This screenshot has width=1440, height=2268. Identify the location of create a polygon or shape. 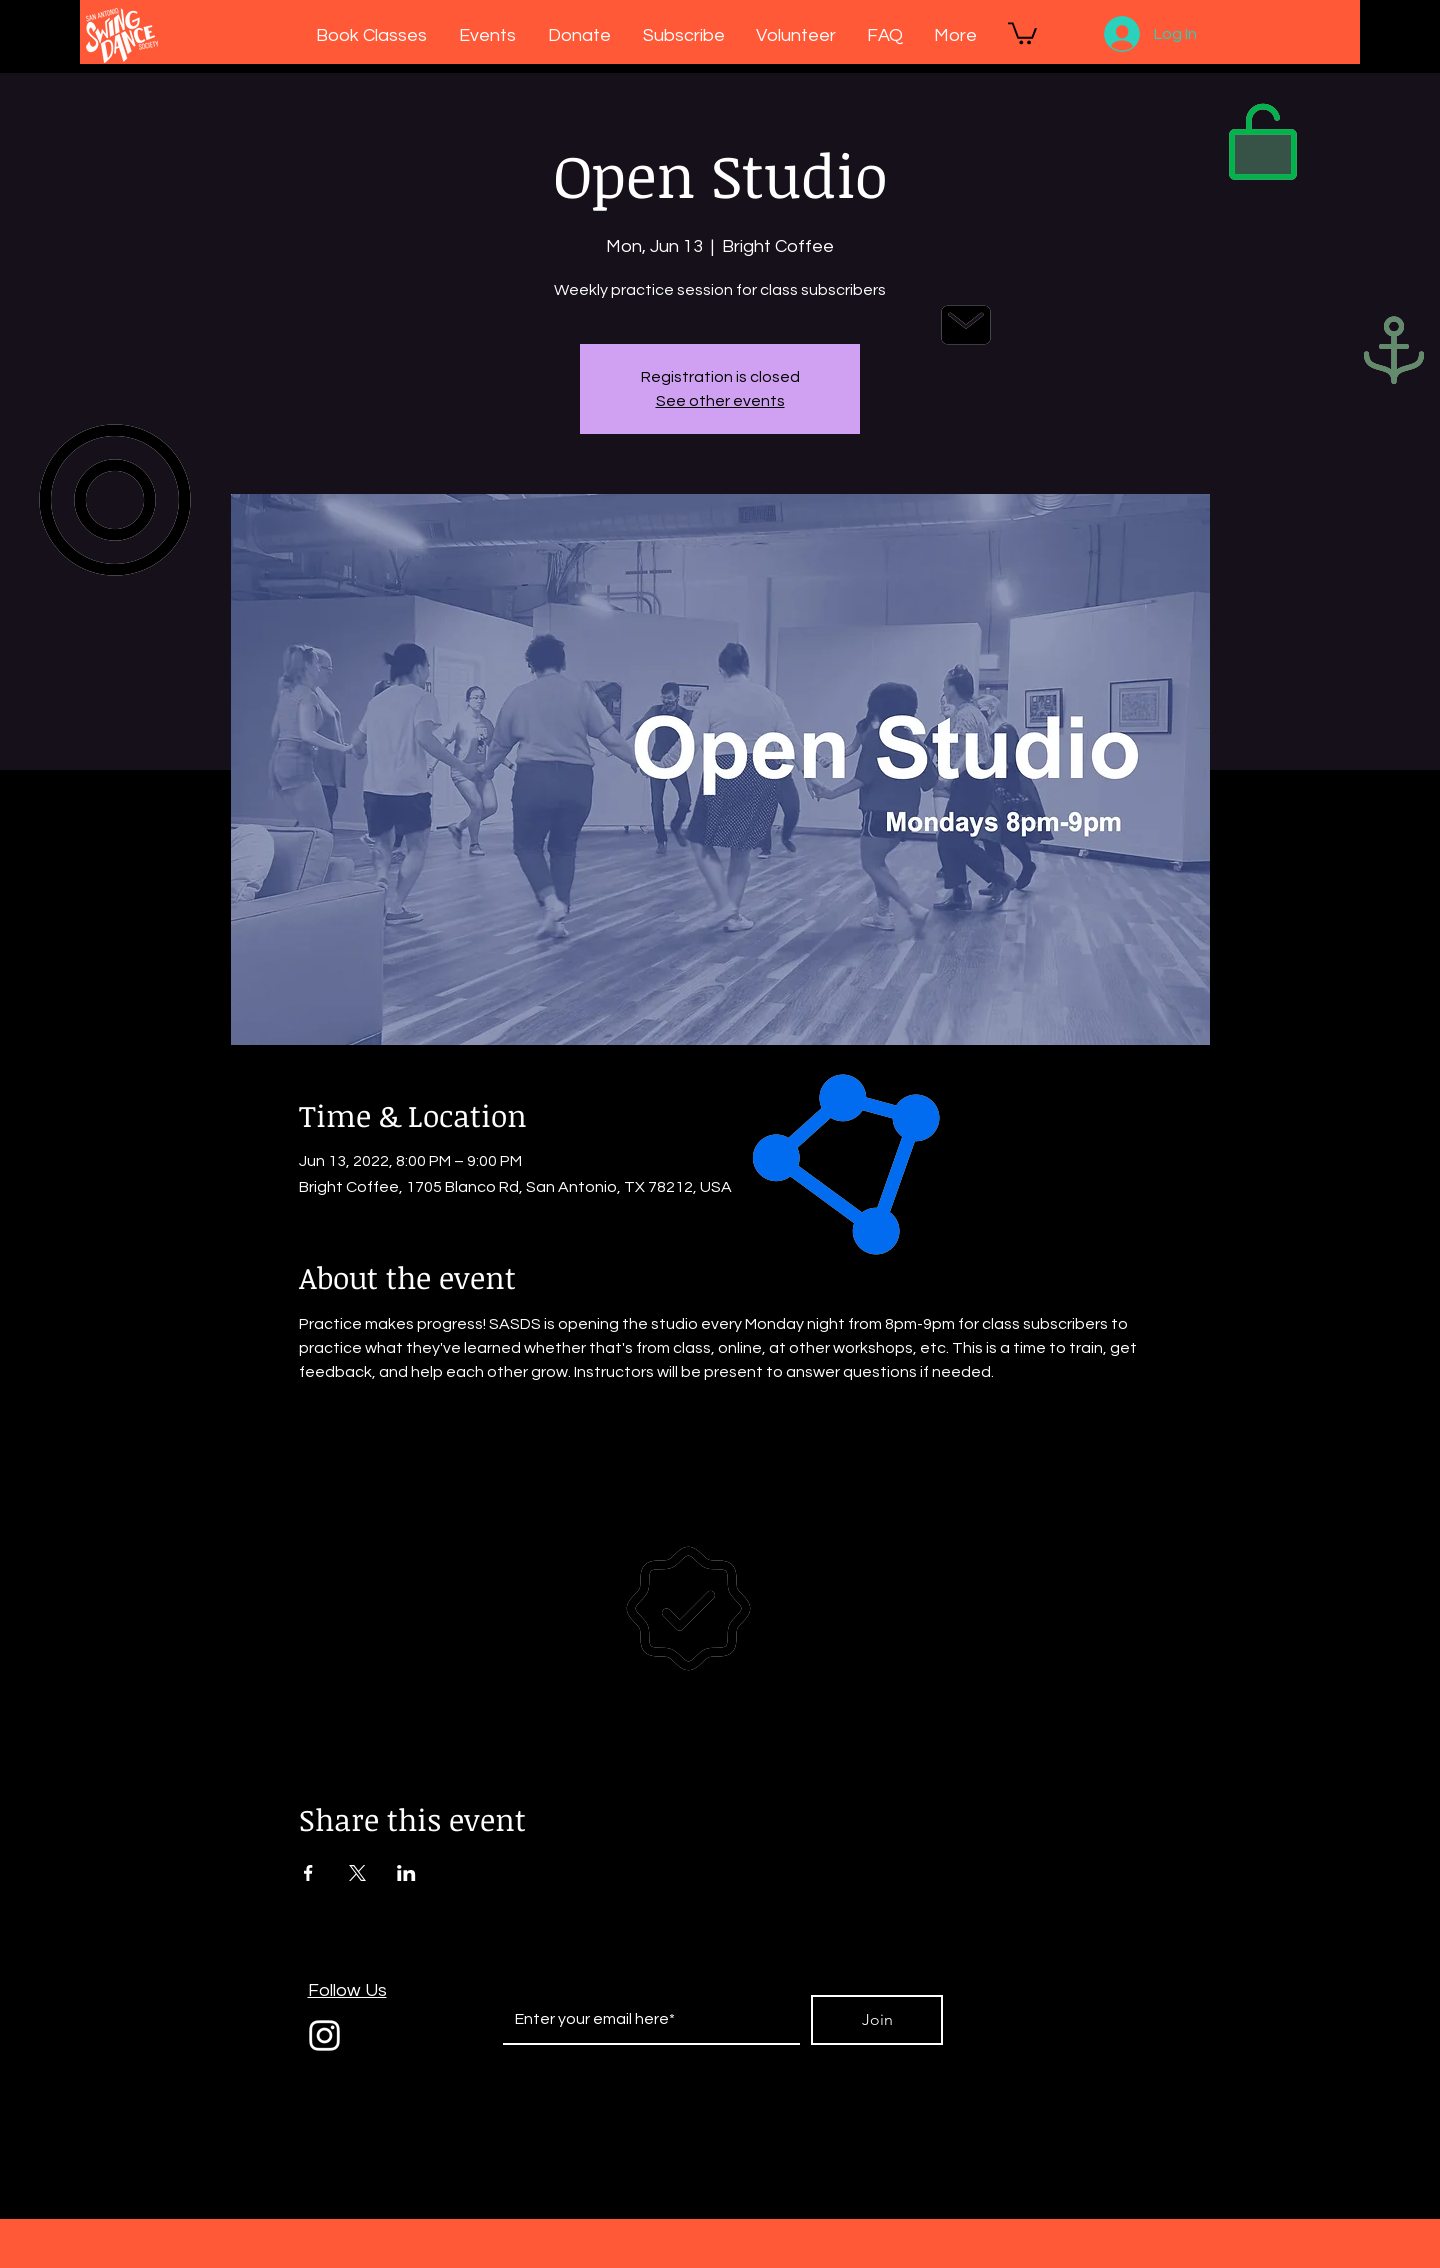
(849, 1164).